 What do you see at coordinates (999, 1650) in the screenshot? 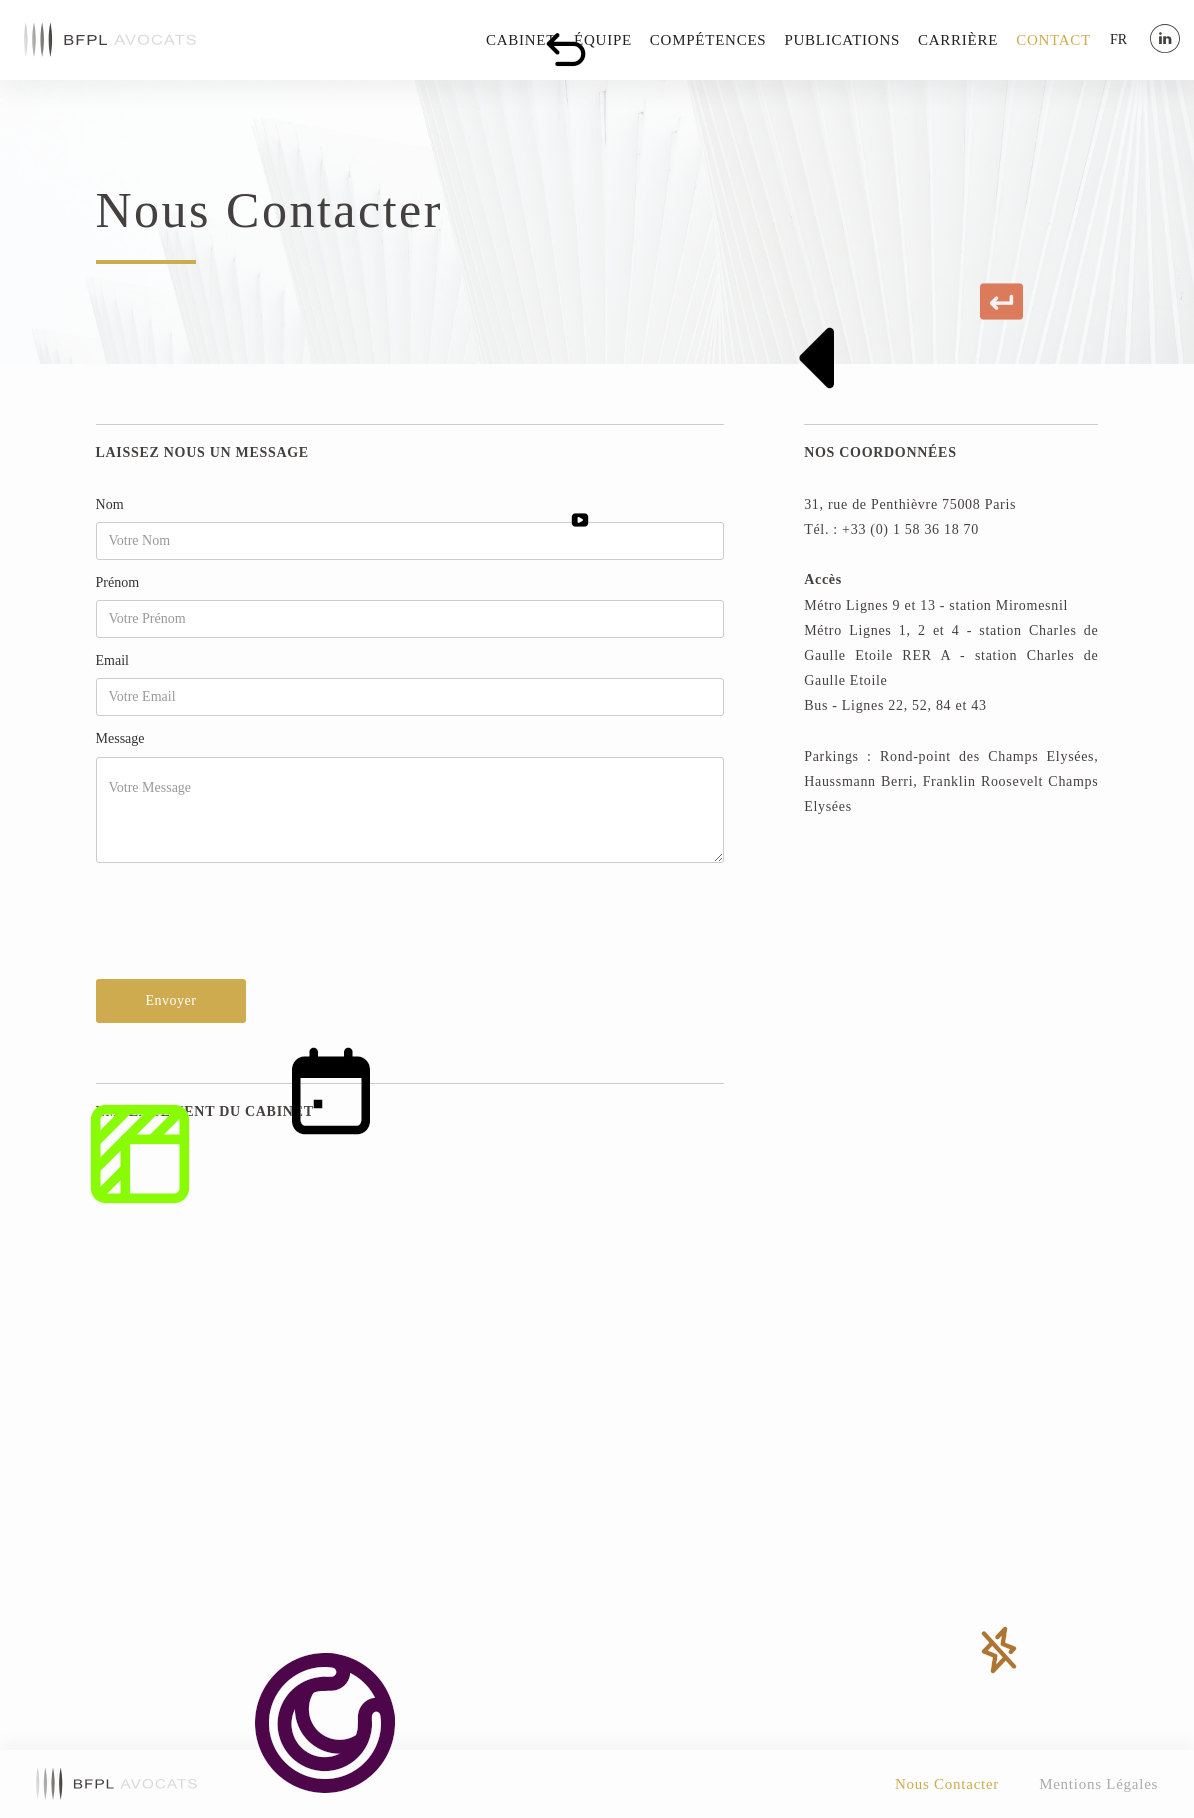
I see `disable flash or lightning mode` at bounding box center [999, 1650].